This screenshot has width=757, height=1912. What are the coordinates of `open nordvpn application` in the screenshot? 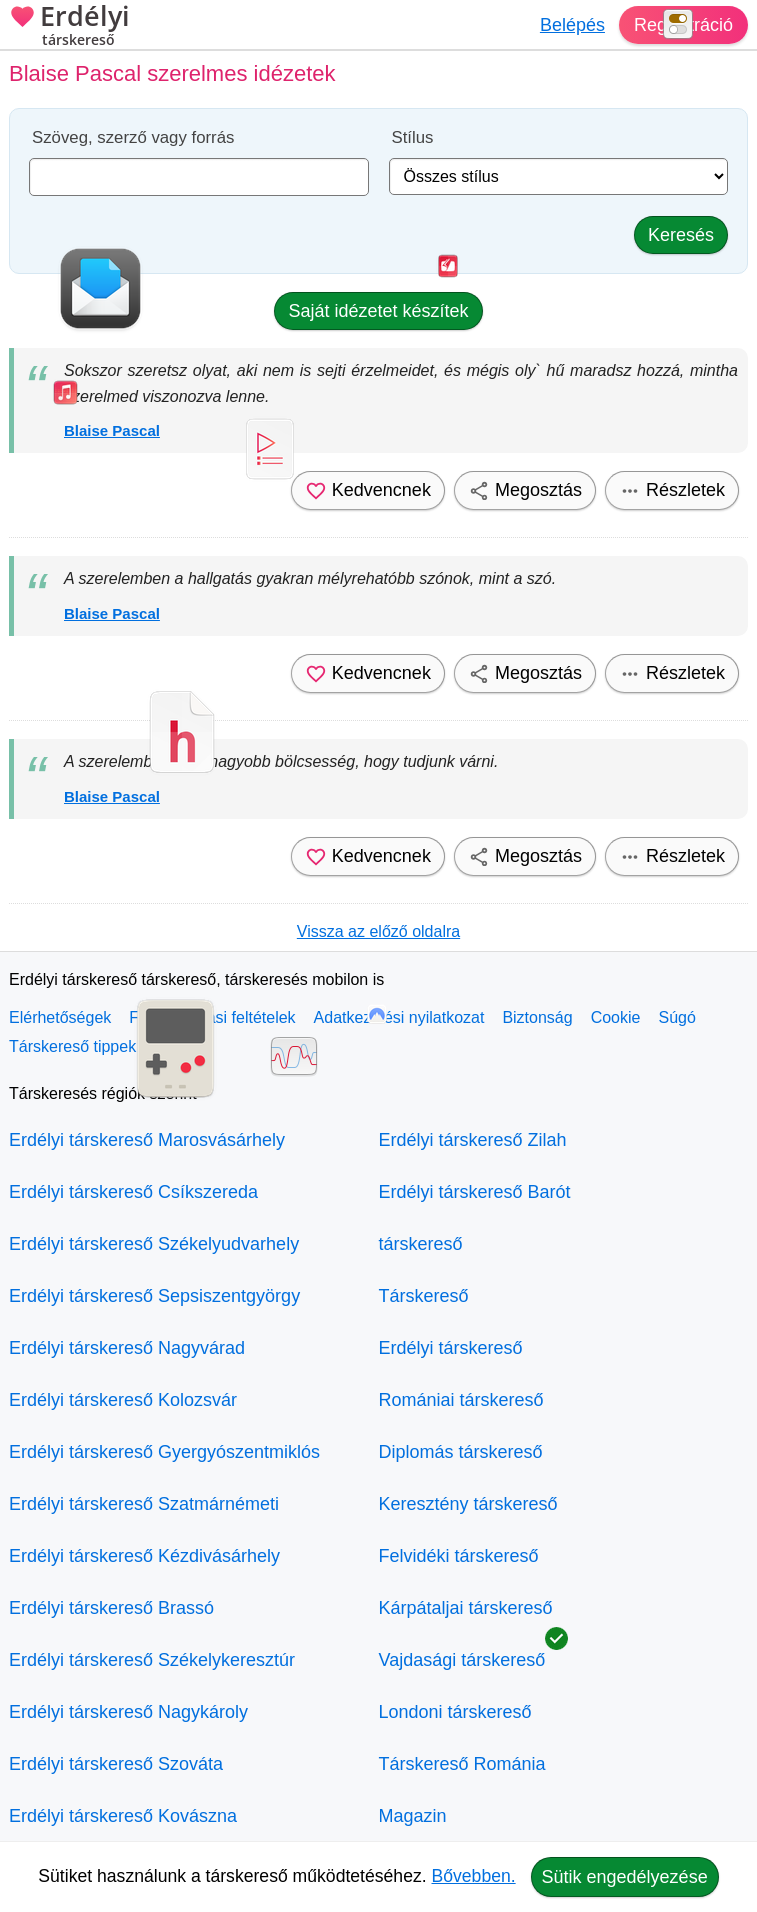 It's located at (377, 1014).